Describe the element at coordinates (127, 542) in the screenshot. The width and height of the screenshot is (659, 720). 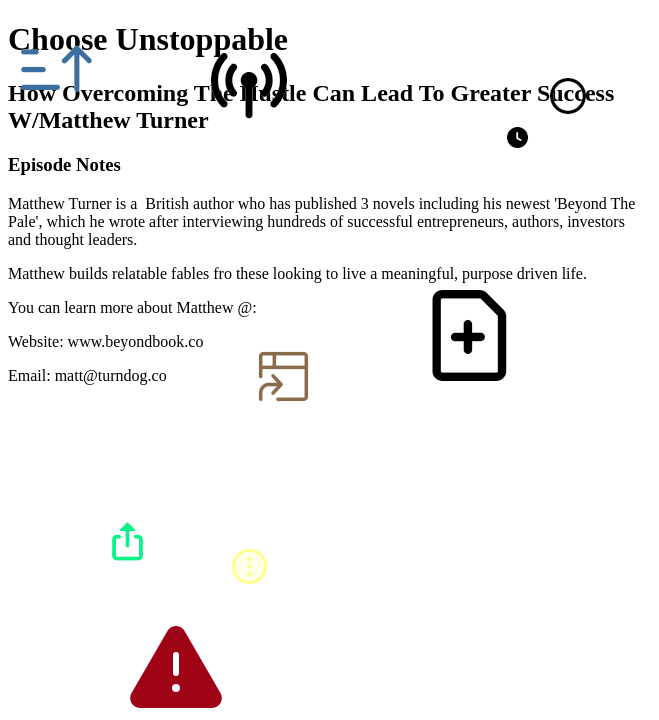
I see `share this content` at that location.